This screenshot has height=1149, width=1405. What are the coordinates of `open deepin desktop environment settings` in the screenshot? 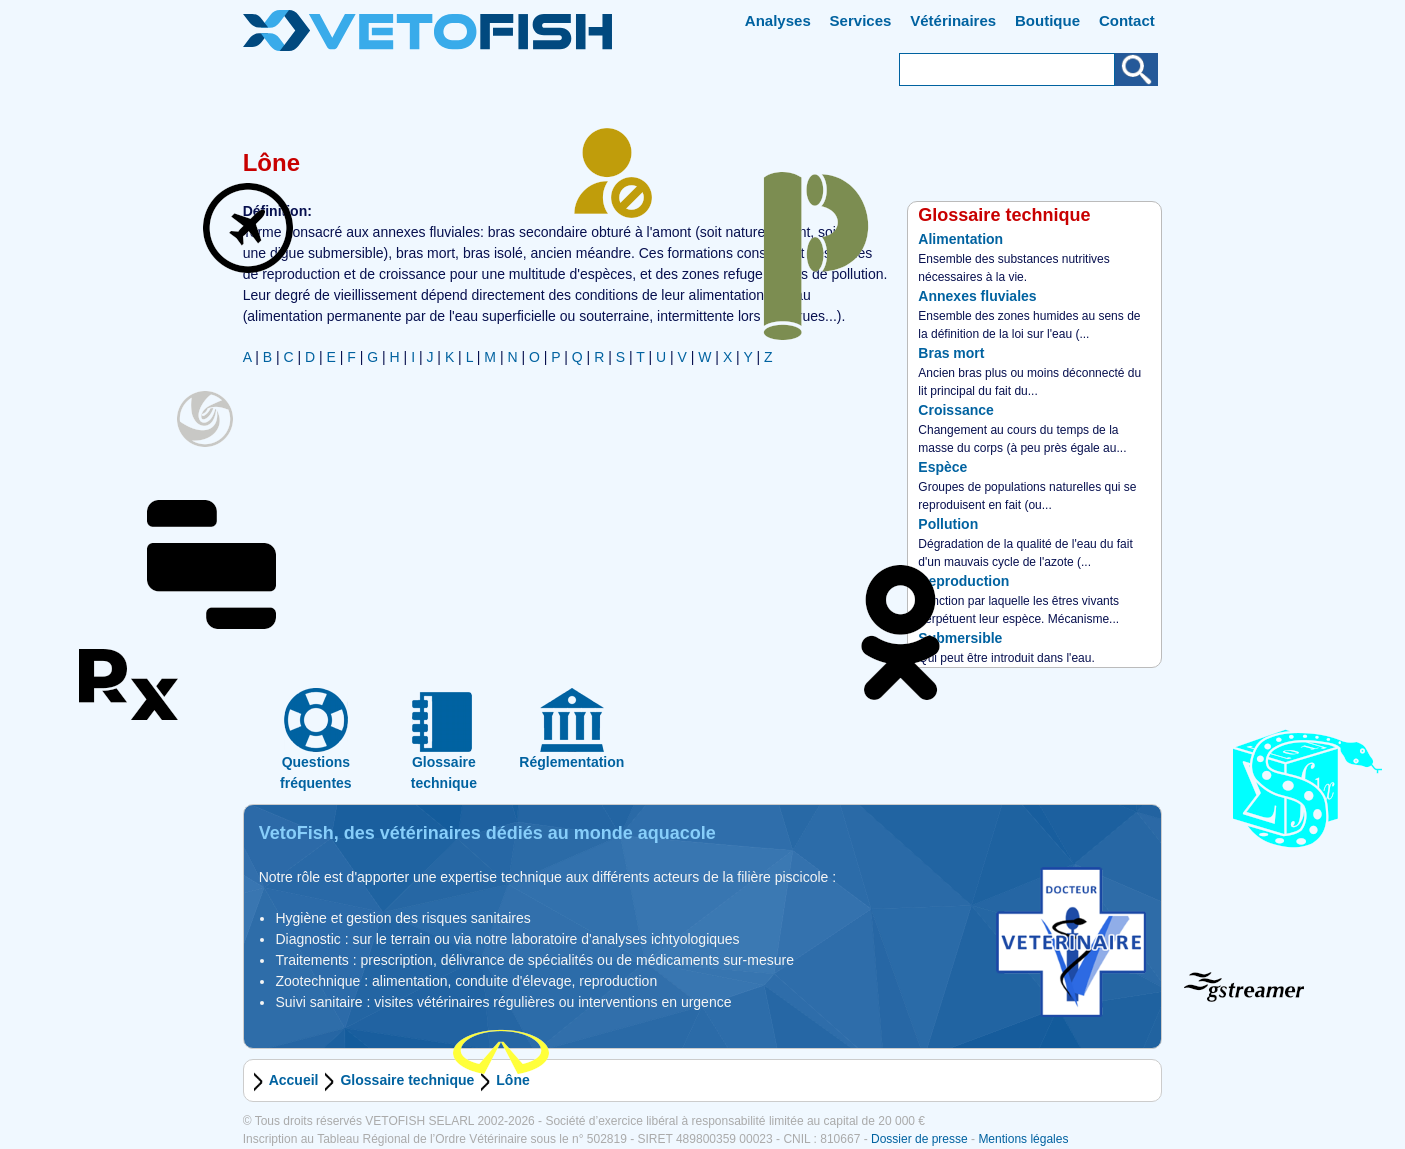 It's located at (205, 419).